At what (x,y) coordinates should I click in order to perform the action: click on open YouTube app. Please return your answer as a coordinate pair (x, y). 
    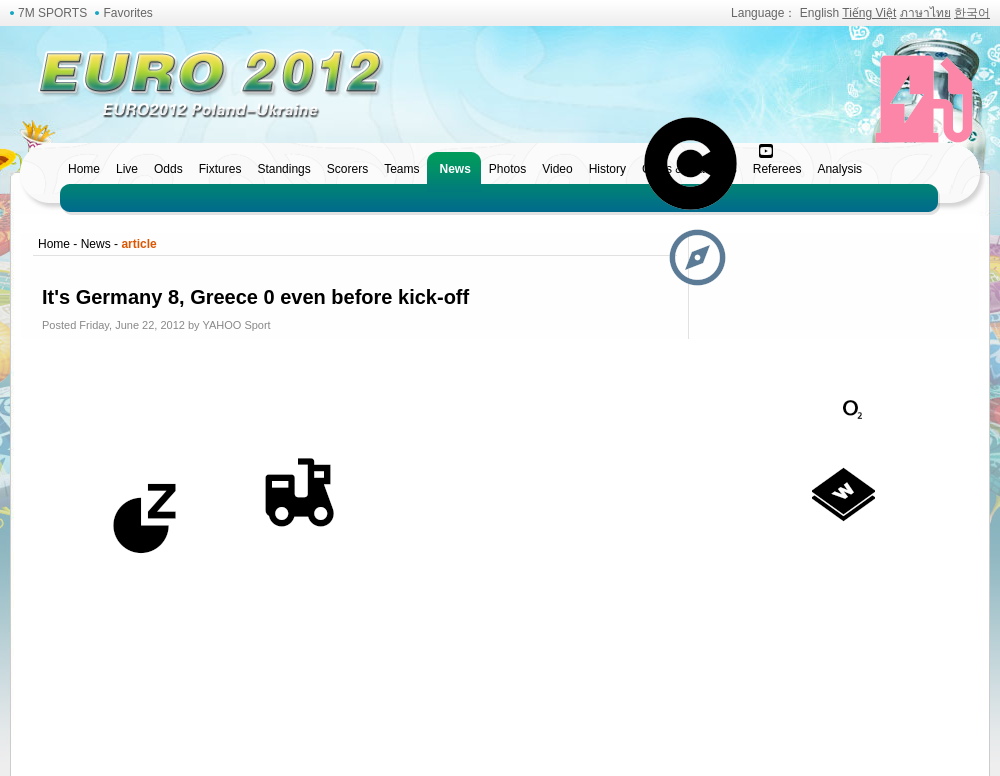
    Looking at the image, I should click on (766, 151).